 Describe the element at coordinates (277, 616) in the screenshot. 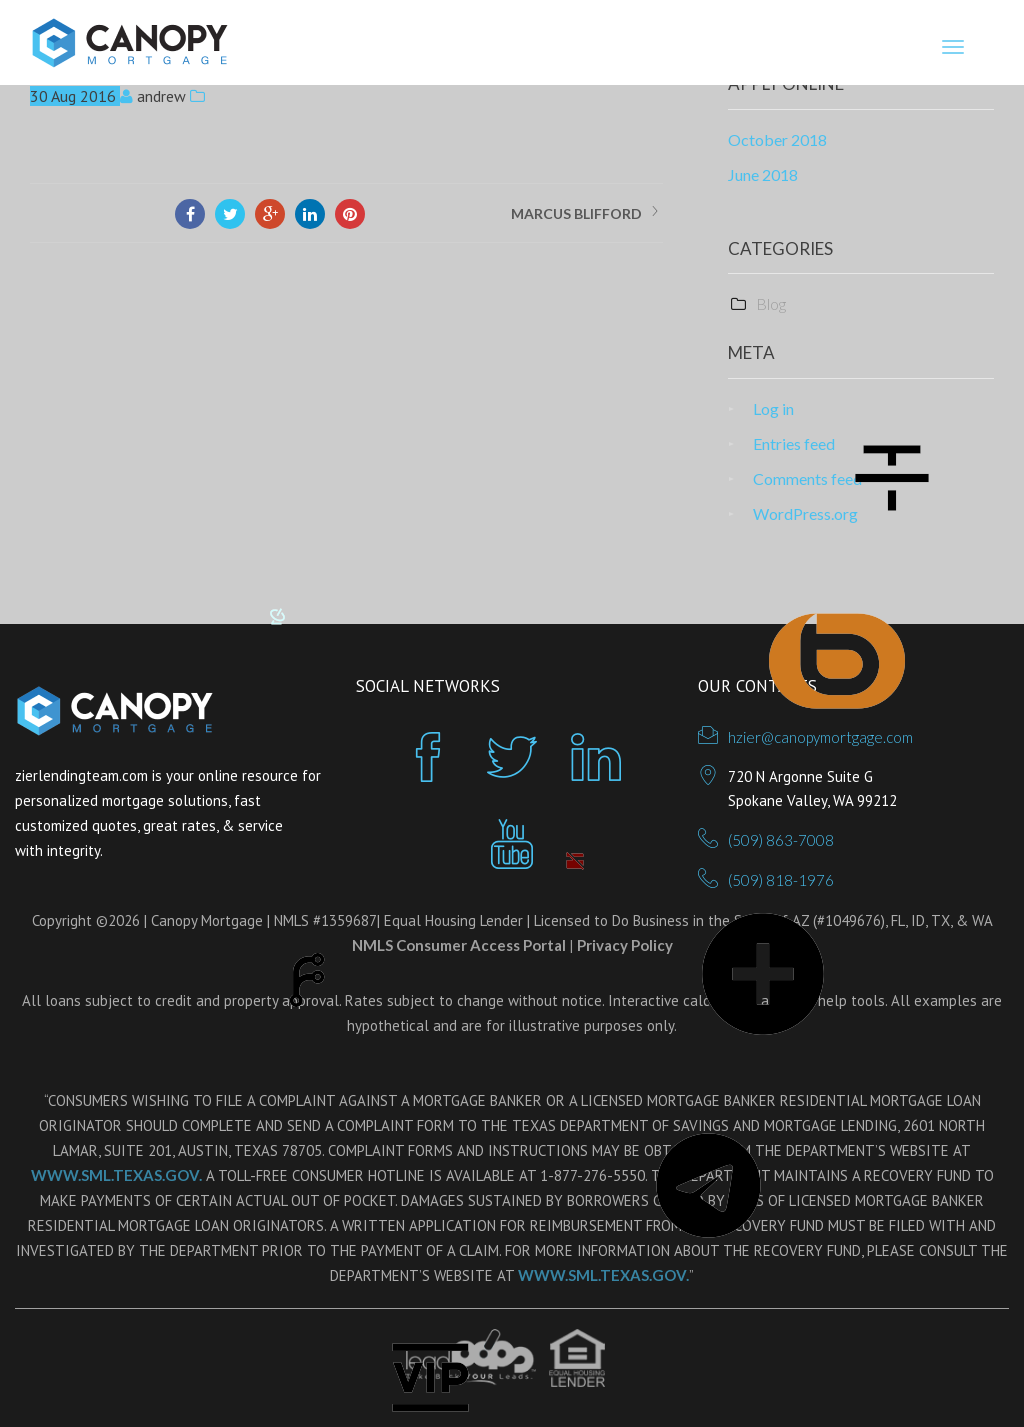

I see `access radar or scanning functionality` at that location.